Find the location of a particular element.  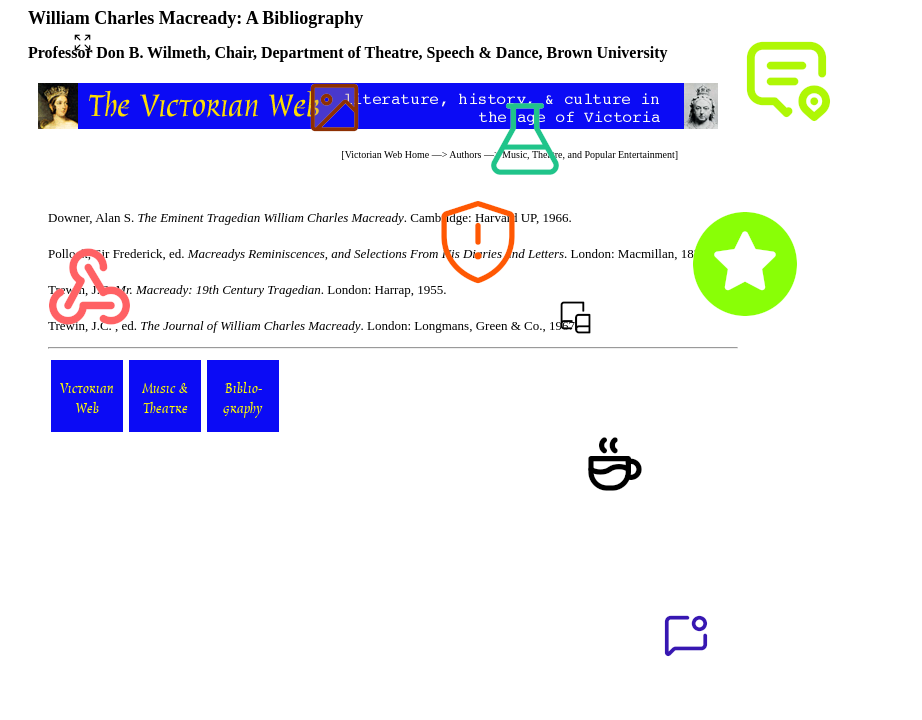

find nearby coffee shops is located at coordinates (615, 464).